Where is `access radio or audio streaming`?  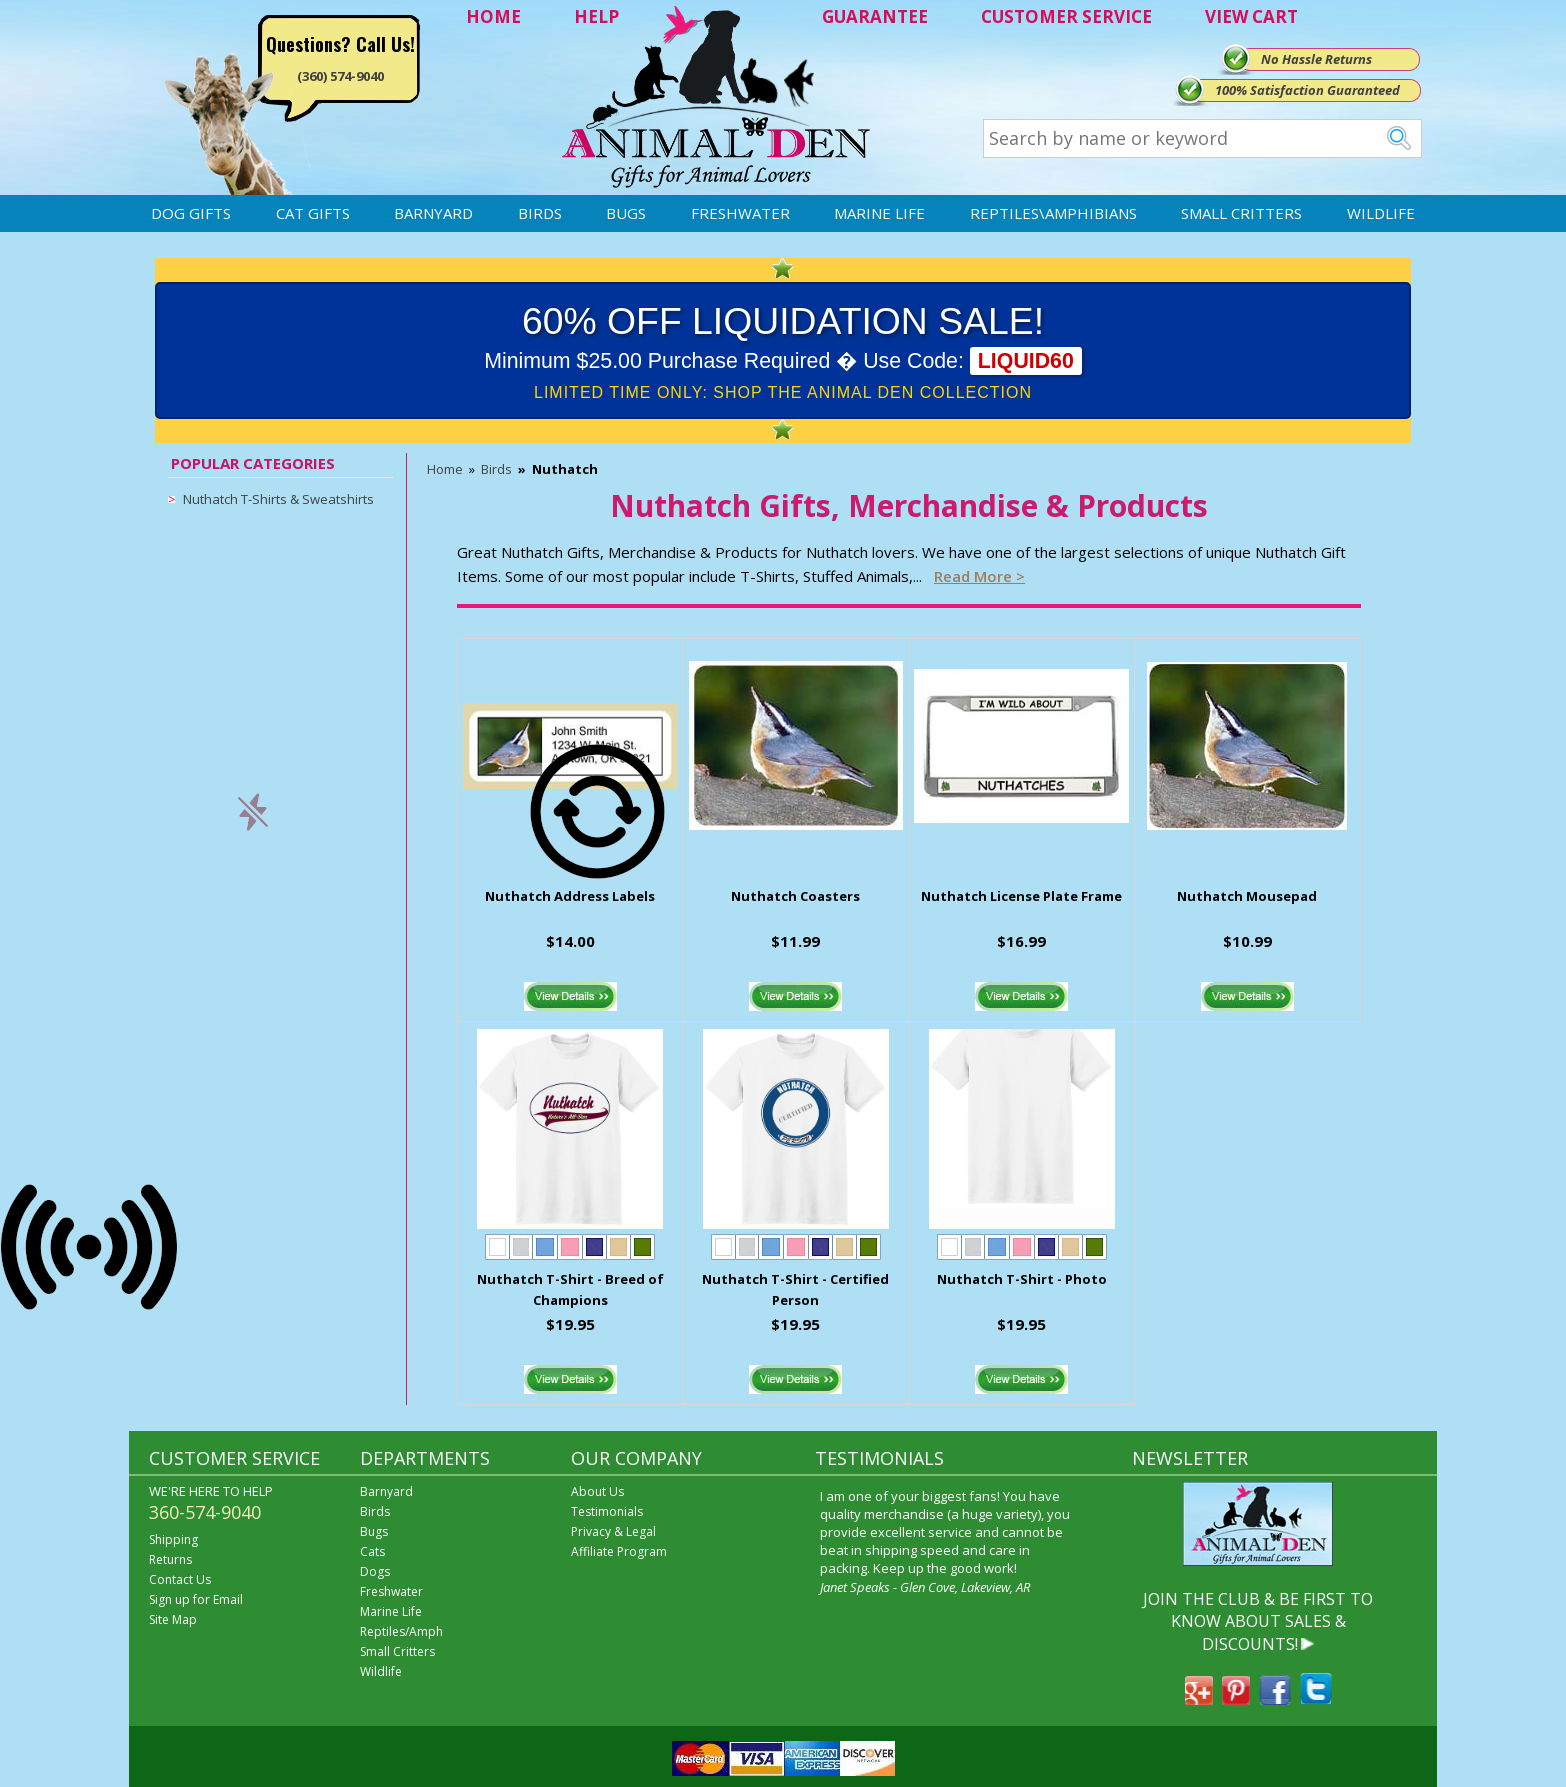 access radio or audio streaming is located at coordinates (89, 1247).